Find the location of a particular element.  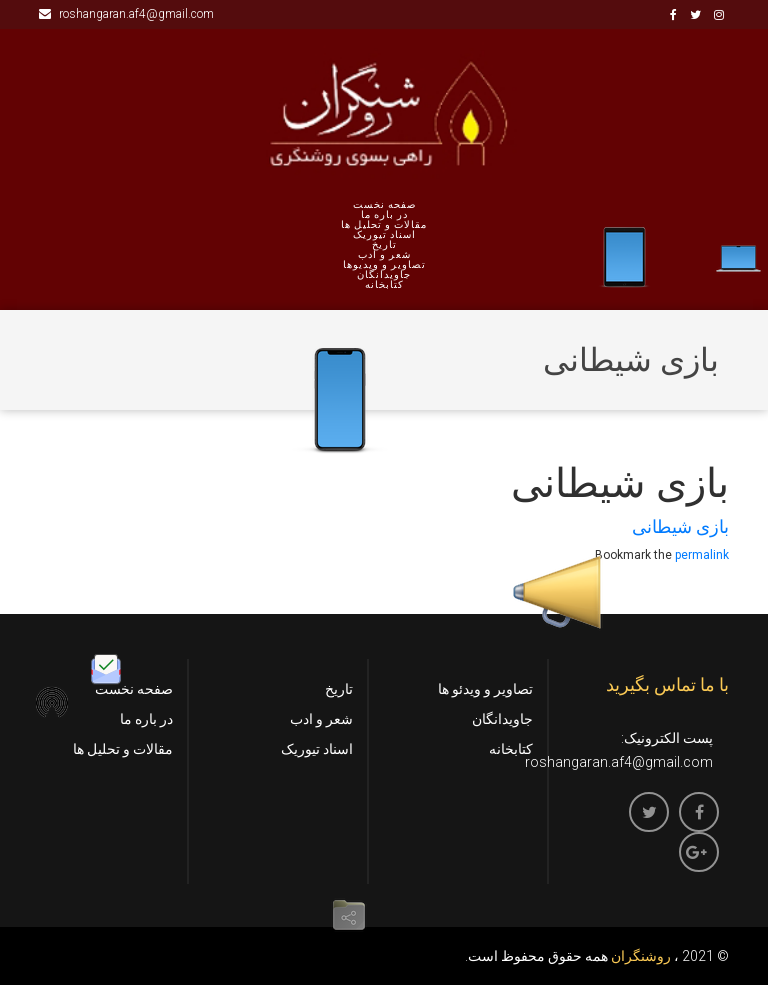

represents a MacBook Air 15" device in system settings is located at coordinates (738, 256).